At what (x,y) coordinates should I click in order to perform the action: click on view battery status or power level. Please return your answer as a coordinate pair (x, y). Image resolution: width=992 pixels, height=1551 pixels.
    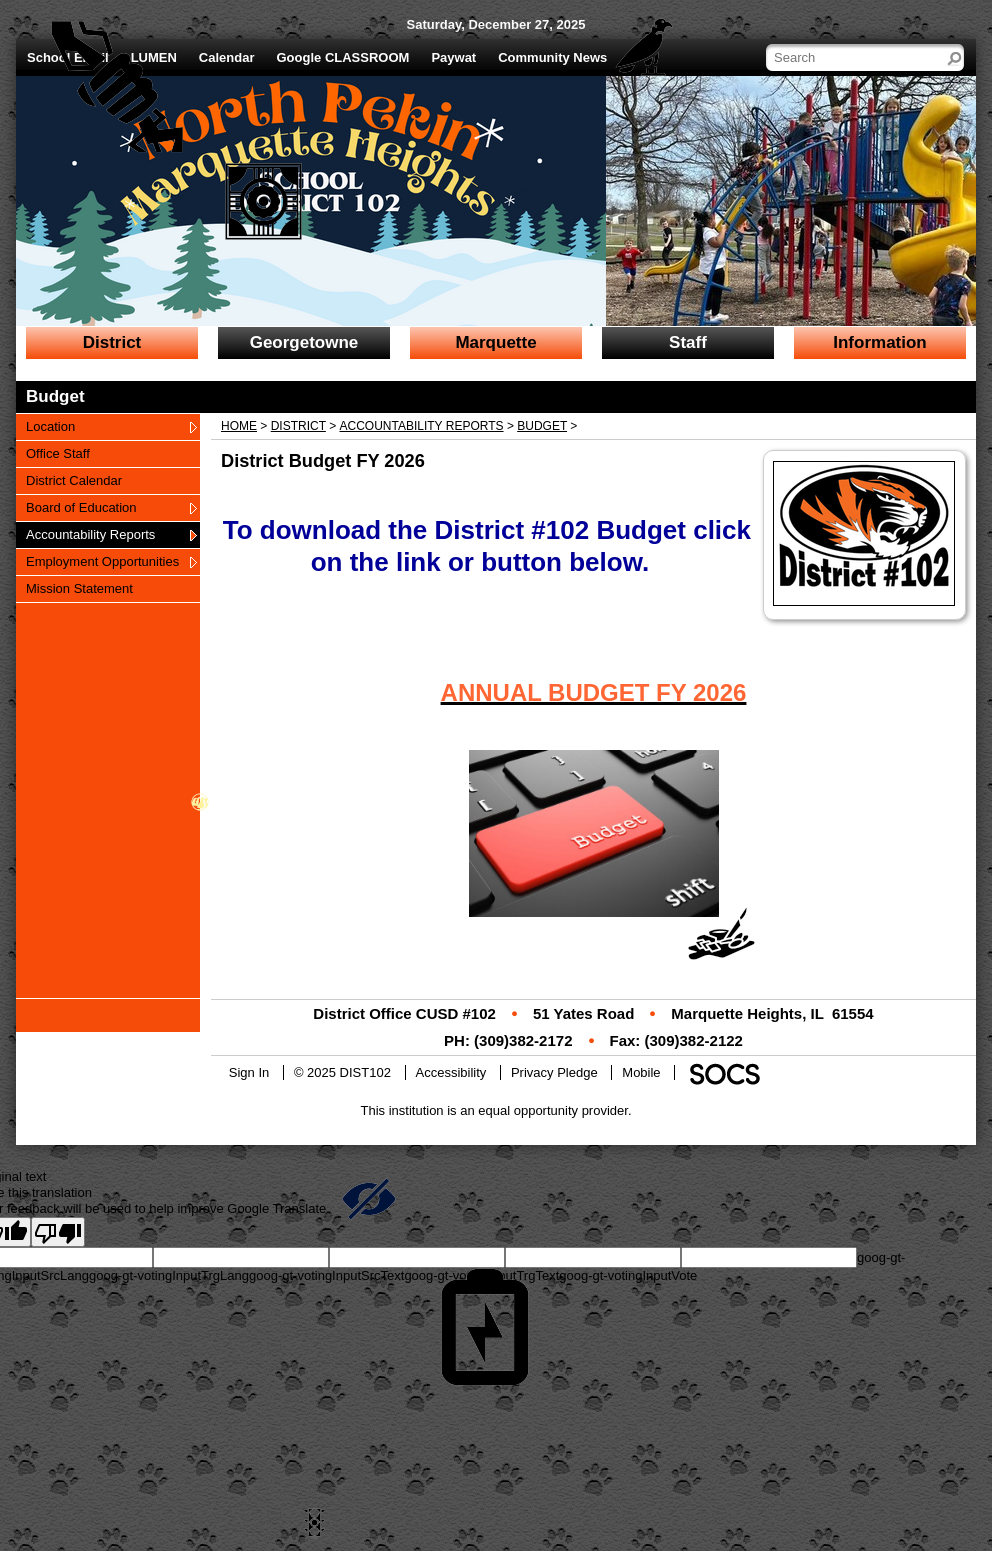
    Looking at the image, I should click on (485, 1327).